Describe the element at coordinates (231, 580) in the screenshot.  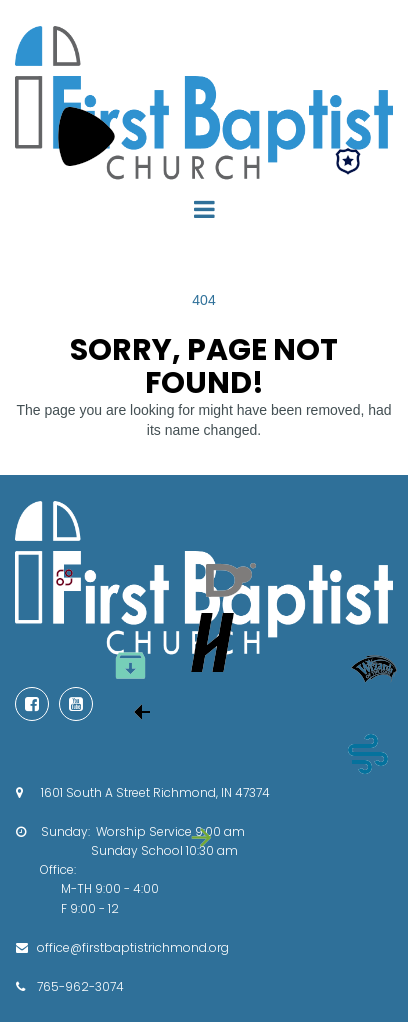
I see `D programming language logo` at that location.